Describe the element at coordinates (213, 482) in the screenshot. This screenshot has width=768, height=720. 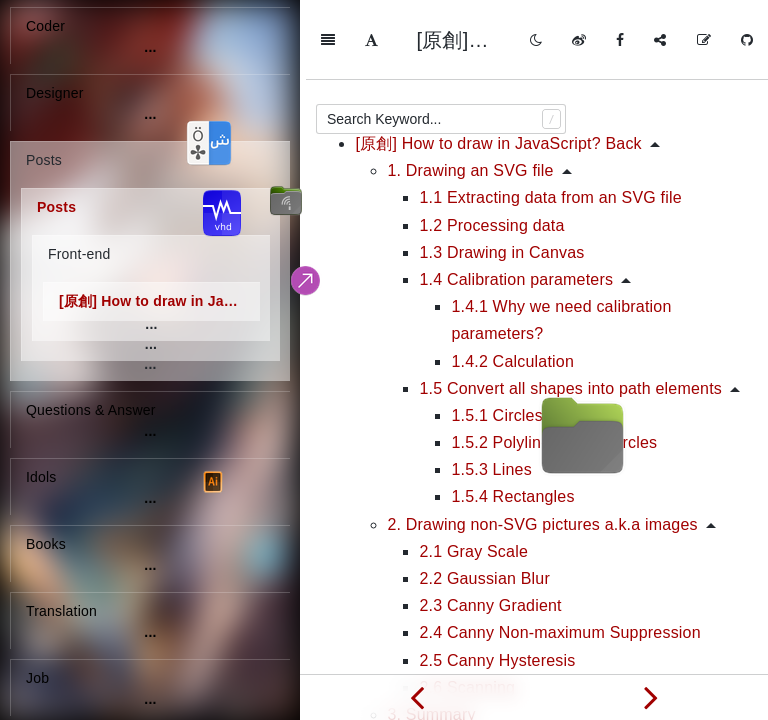
I see `open an Adobe Illustrator file` at that location.